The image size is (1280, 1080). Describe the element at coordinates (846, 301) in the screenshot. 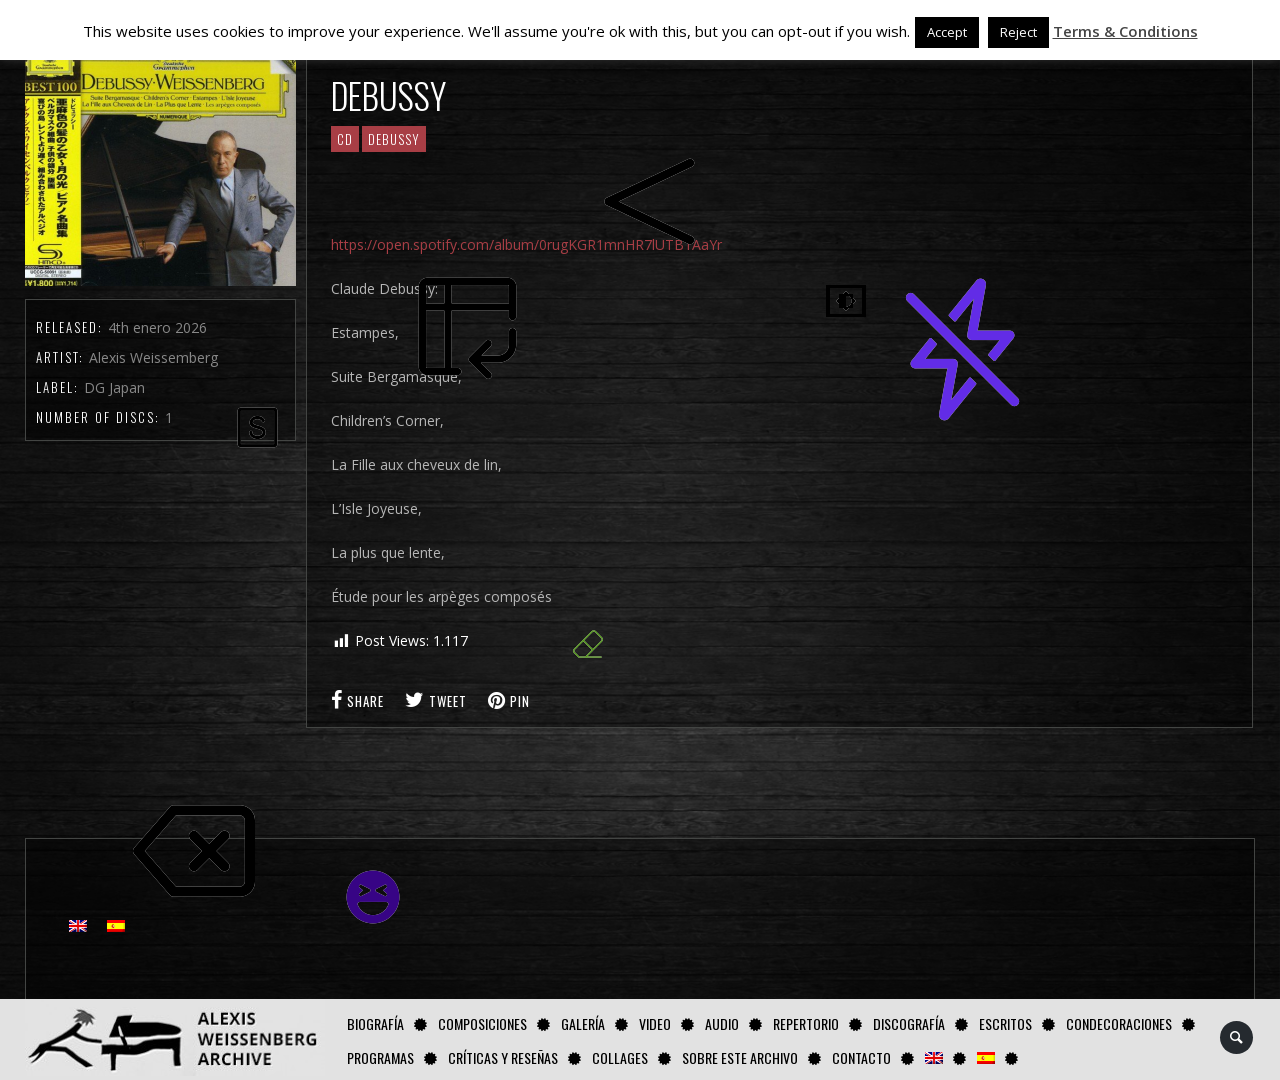

I see `adjust display brightness settings` at that location.